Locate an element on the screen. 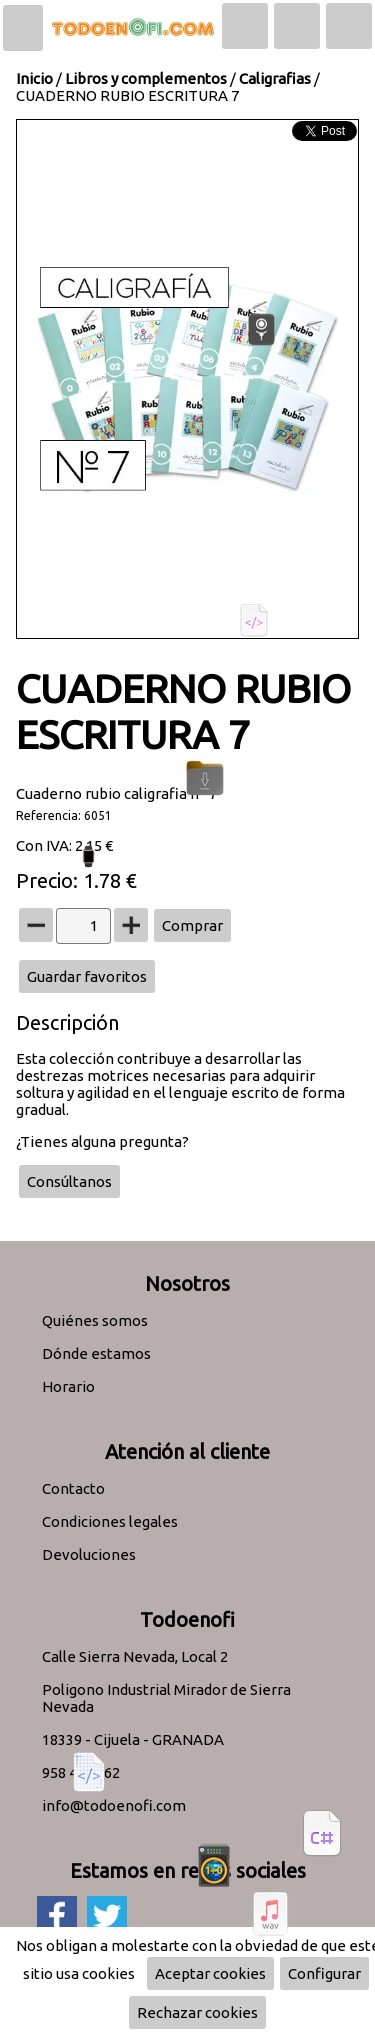 This screenshot has width=375, height=2042. access RAID 10 storage configuration settings is located at coordinates (214, 1865).